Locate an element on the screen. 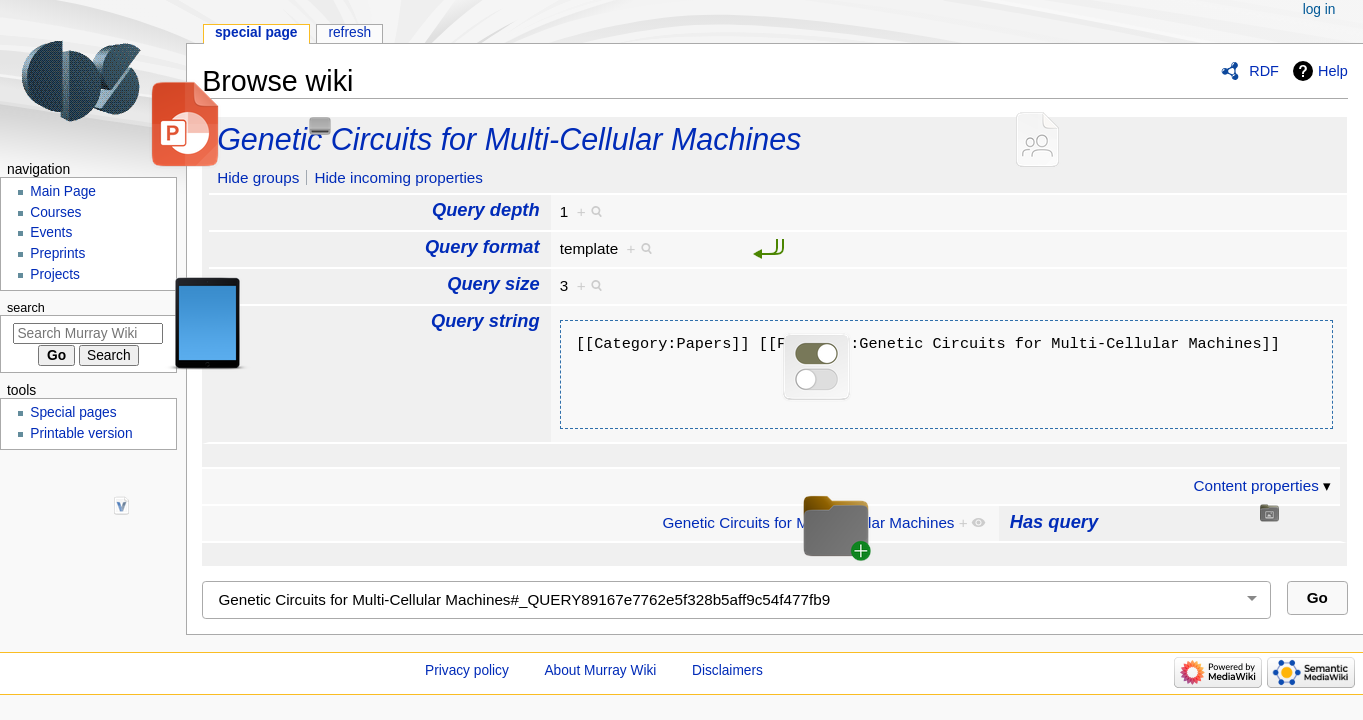 Image resolution: width=1363 pixels, height=720 pixels. create a new folder is located at coordinates (836, 526).